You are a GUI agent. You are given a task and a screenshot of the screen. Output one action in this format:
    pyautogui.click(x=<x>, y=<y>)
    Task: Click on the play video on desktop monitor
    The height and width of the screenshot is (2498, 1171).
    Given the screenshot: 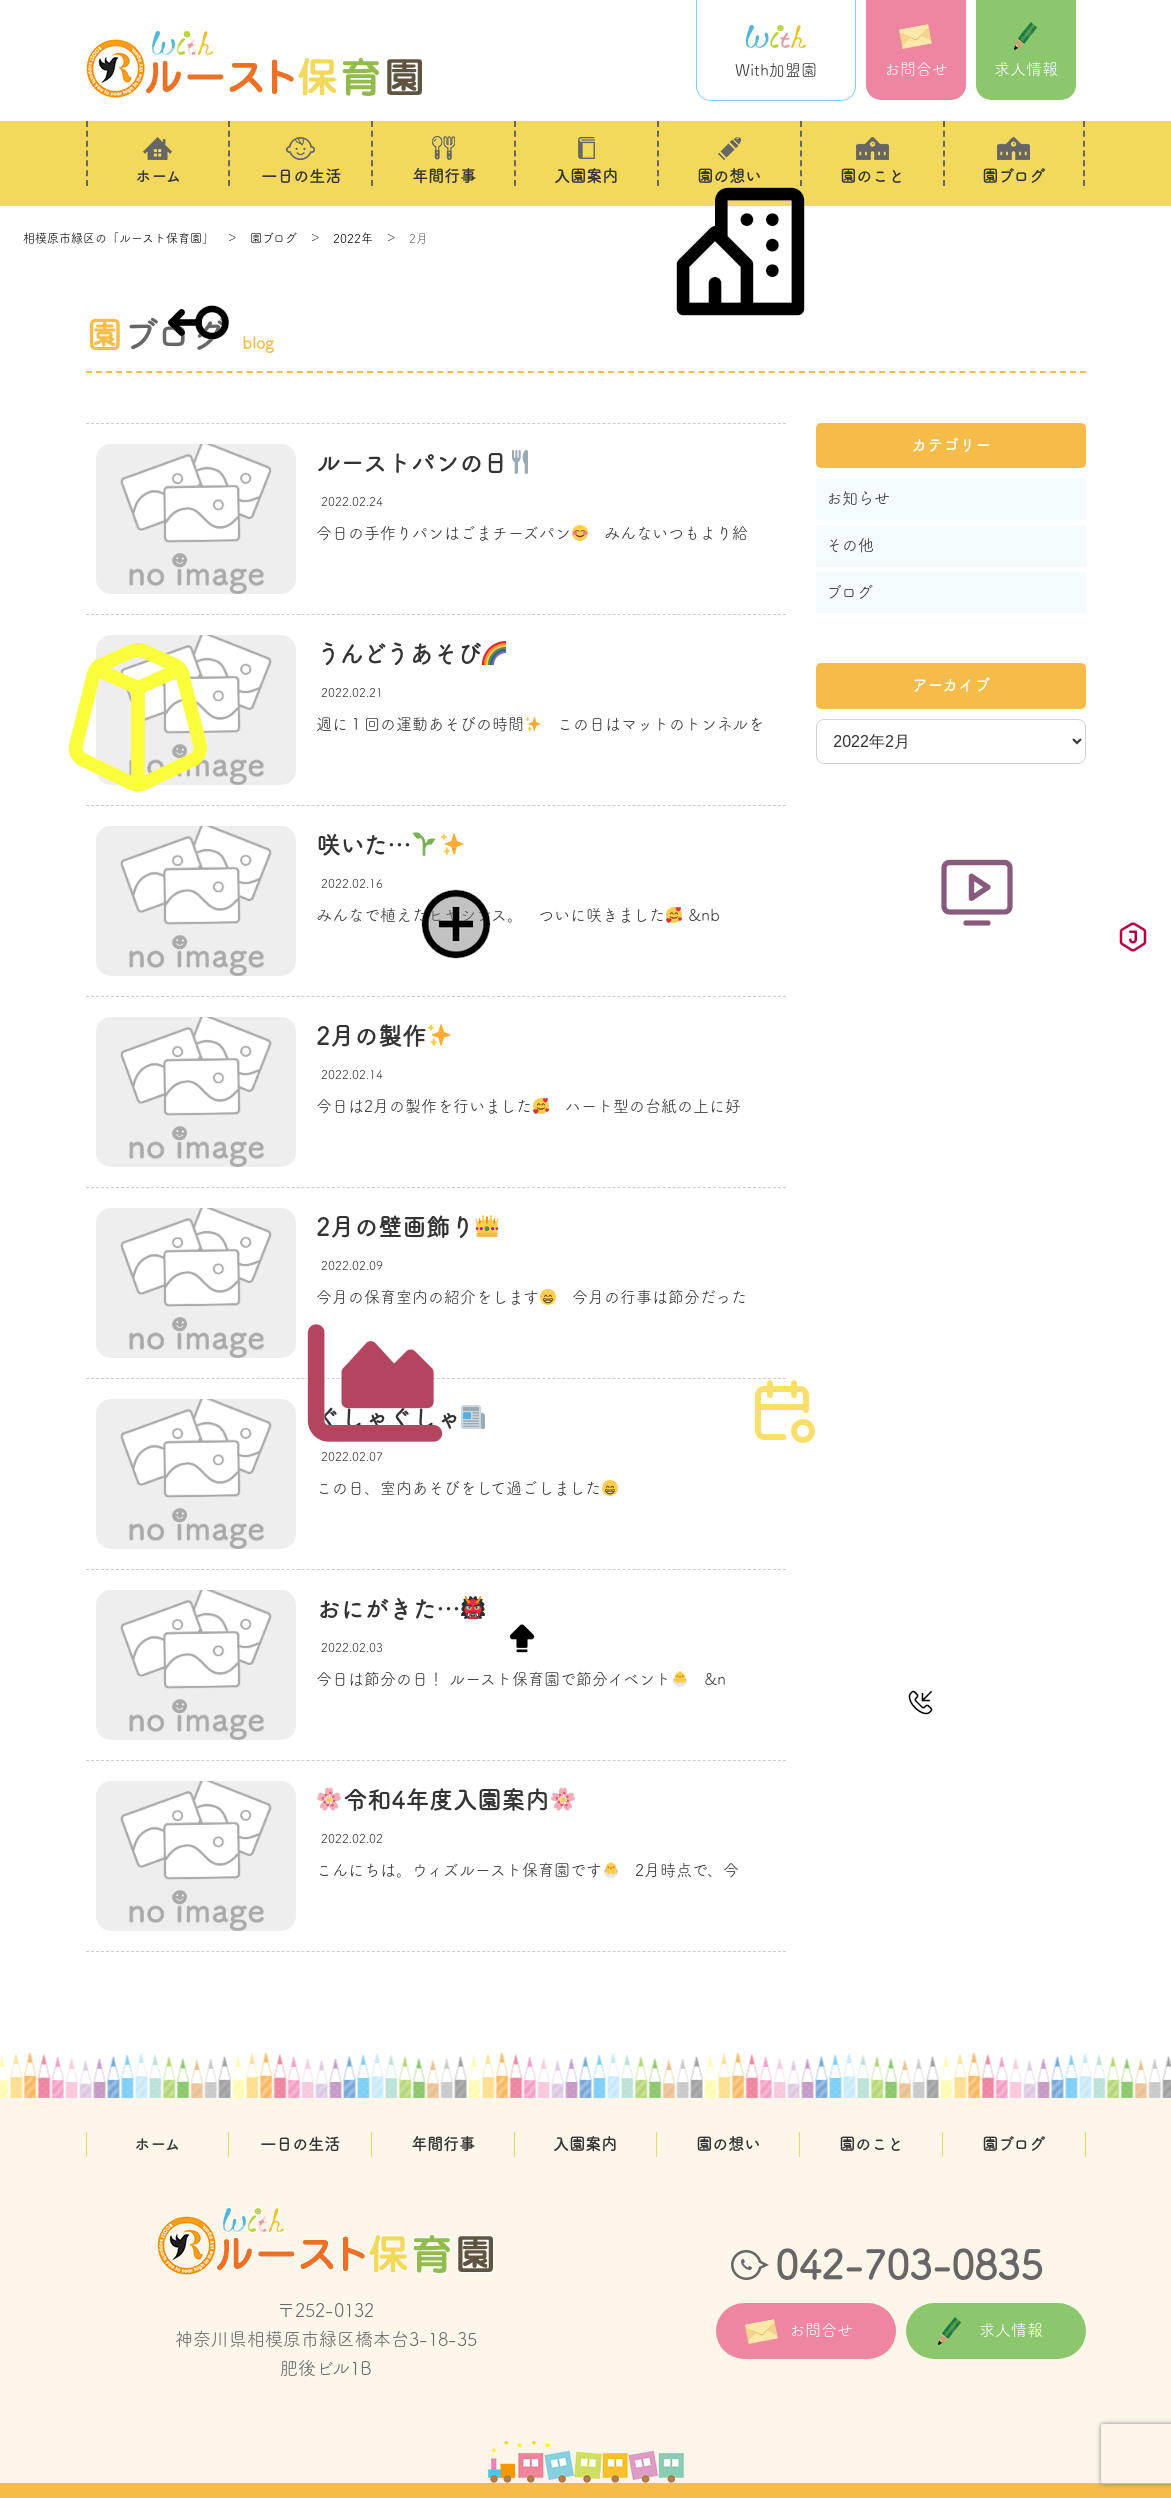 What is the action you would take?
    pyautogui.click(x=977, y=890)
    